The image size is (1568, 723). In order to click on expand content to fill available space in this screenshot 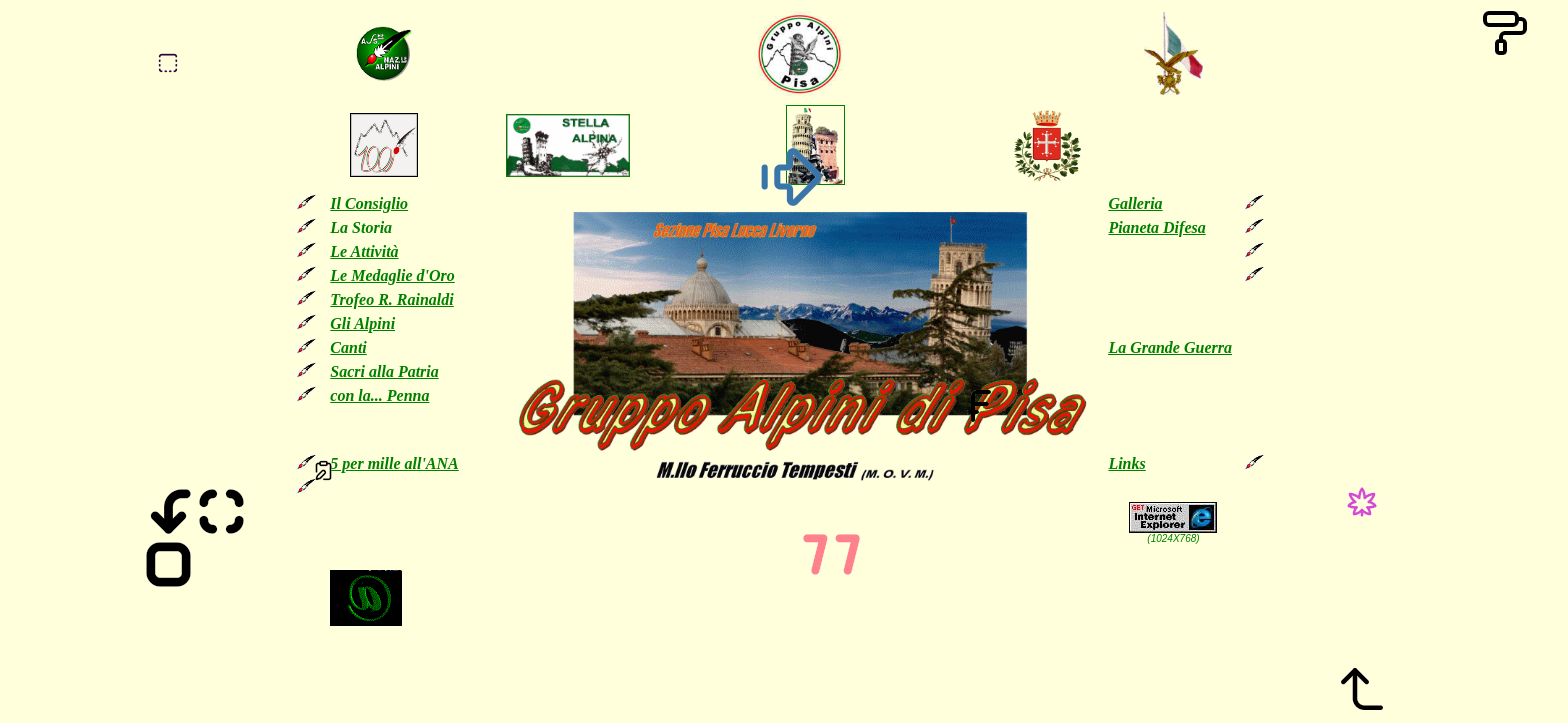, I will do `click(168, 63)`.